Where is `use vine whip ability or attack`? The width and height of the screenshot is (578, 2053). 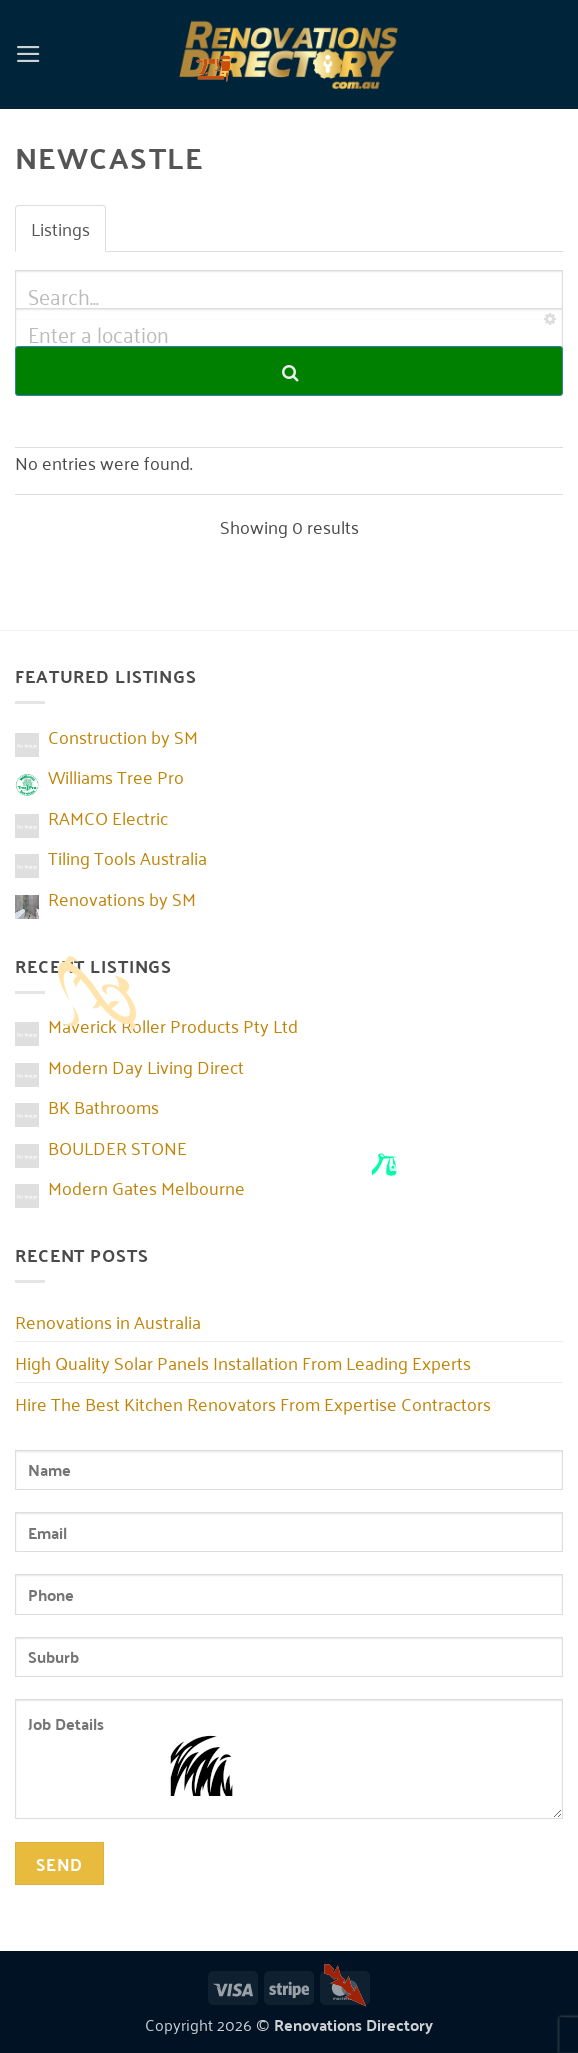
use vine whip ability or attack is located at coordinates (97, 993).